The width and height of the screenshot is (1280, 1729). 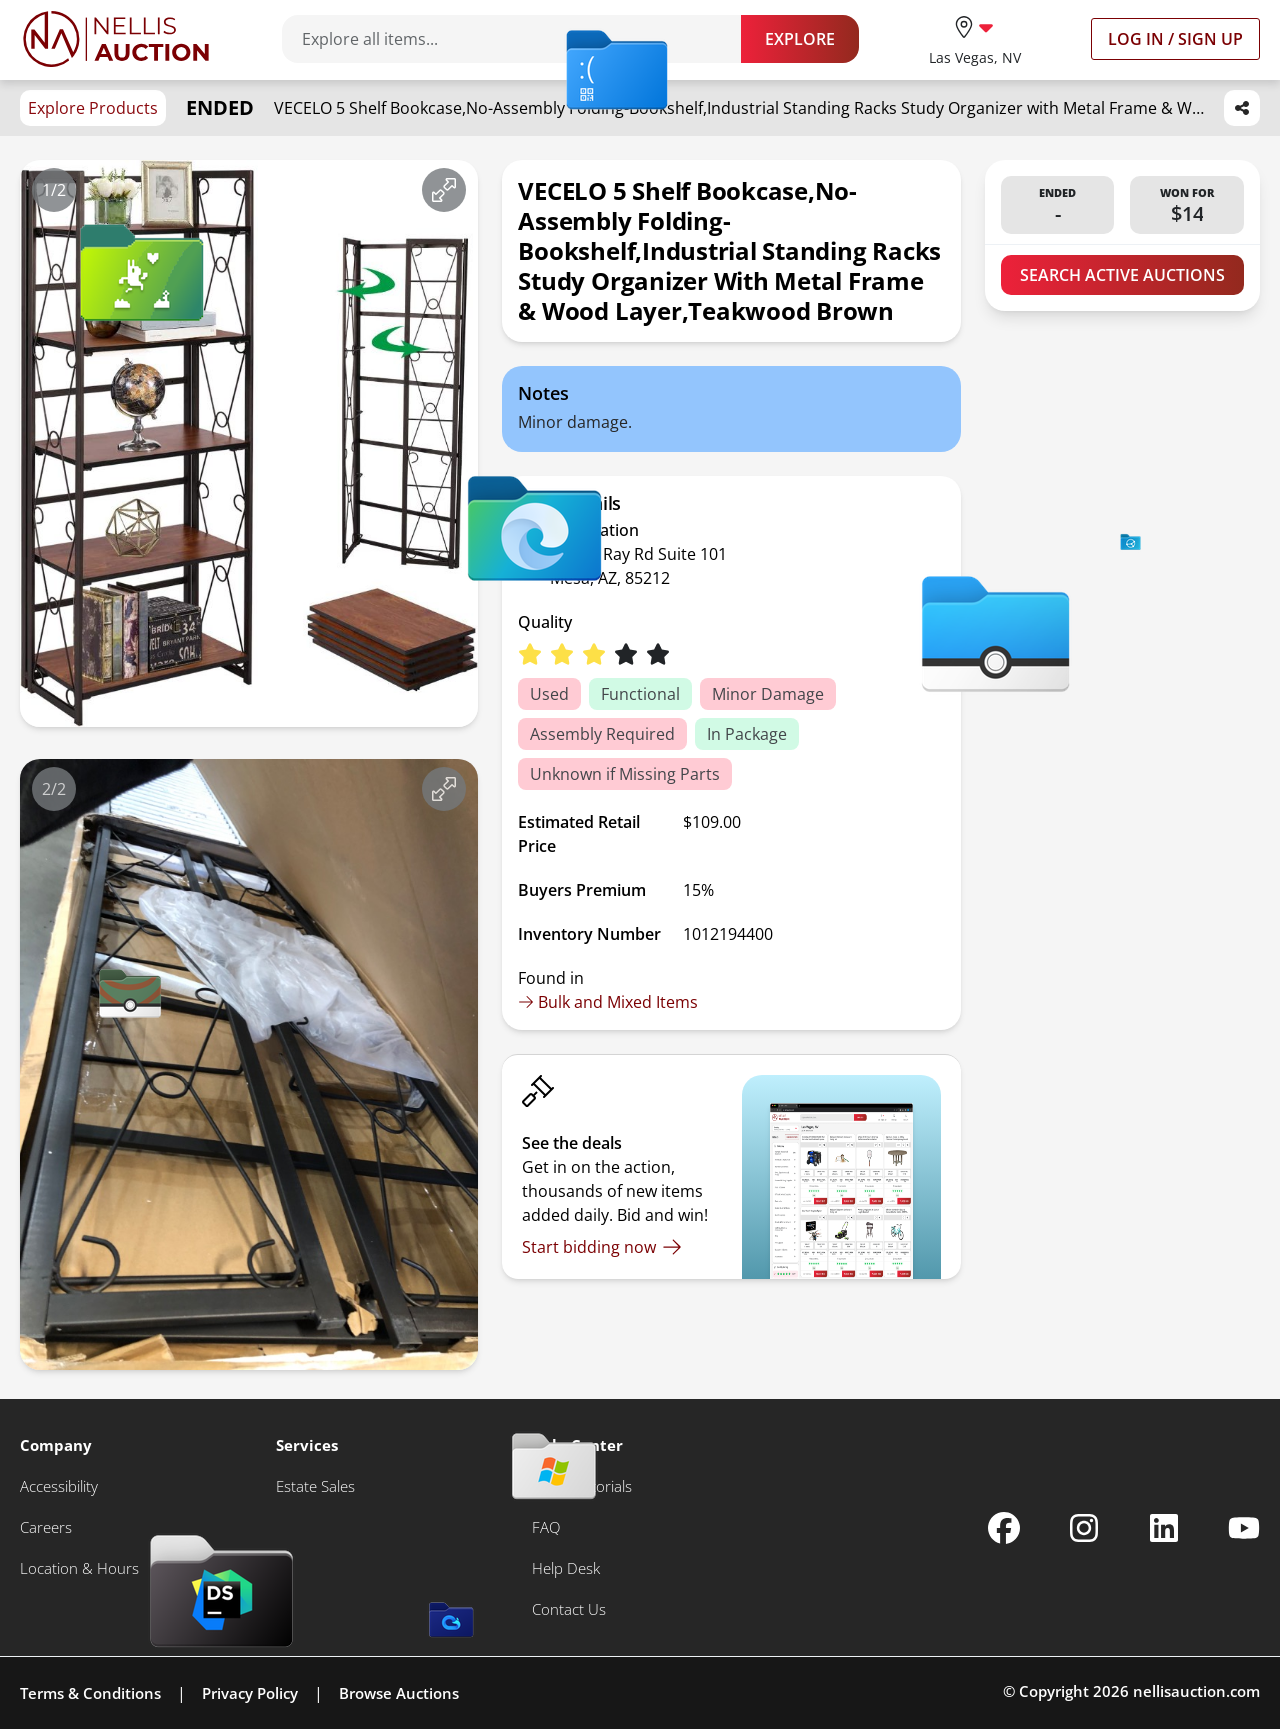 I want to click on folder containing JetBrains DataSpell project files, so click(x=221, y=1595).